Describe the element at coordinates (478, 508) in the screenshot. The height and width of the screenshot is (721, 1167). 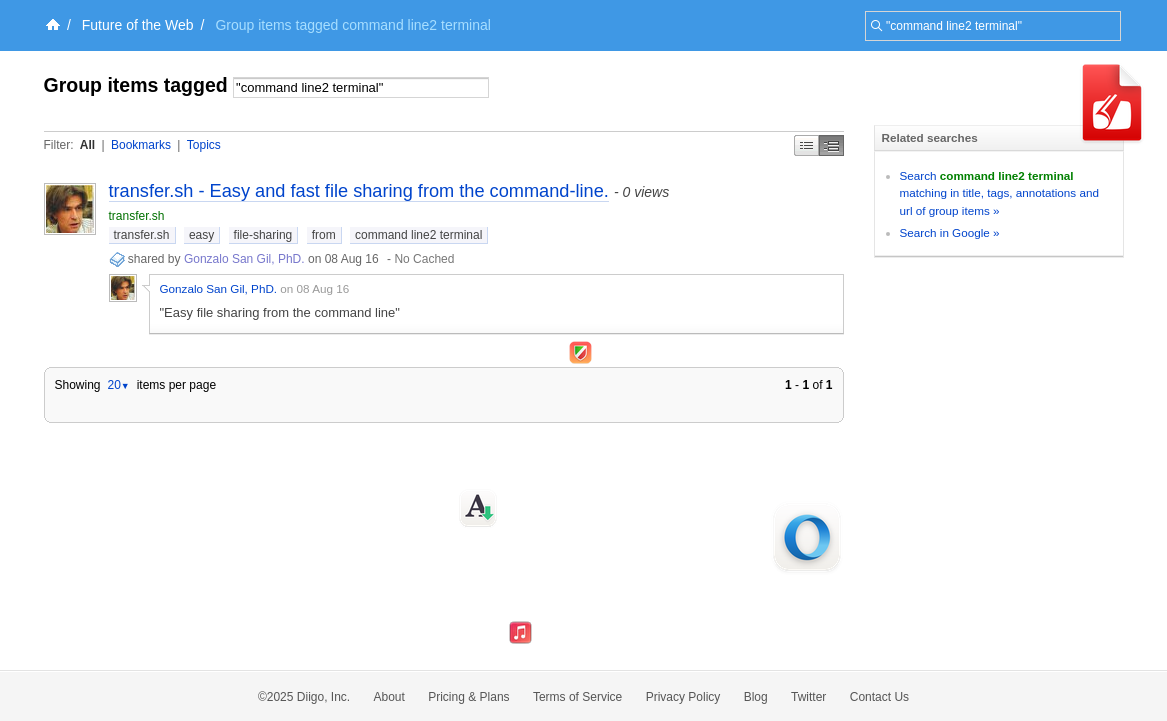
I see `download and install new fonts` at that location.